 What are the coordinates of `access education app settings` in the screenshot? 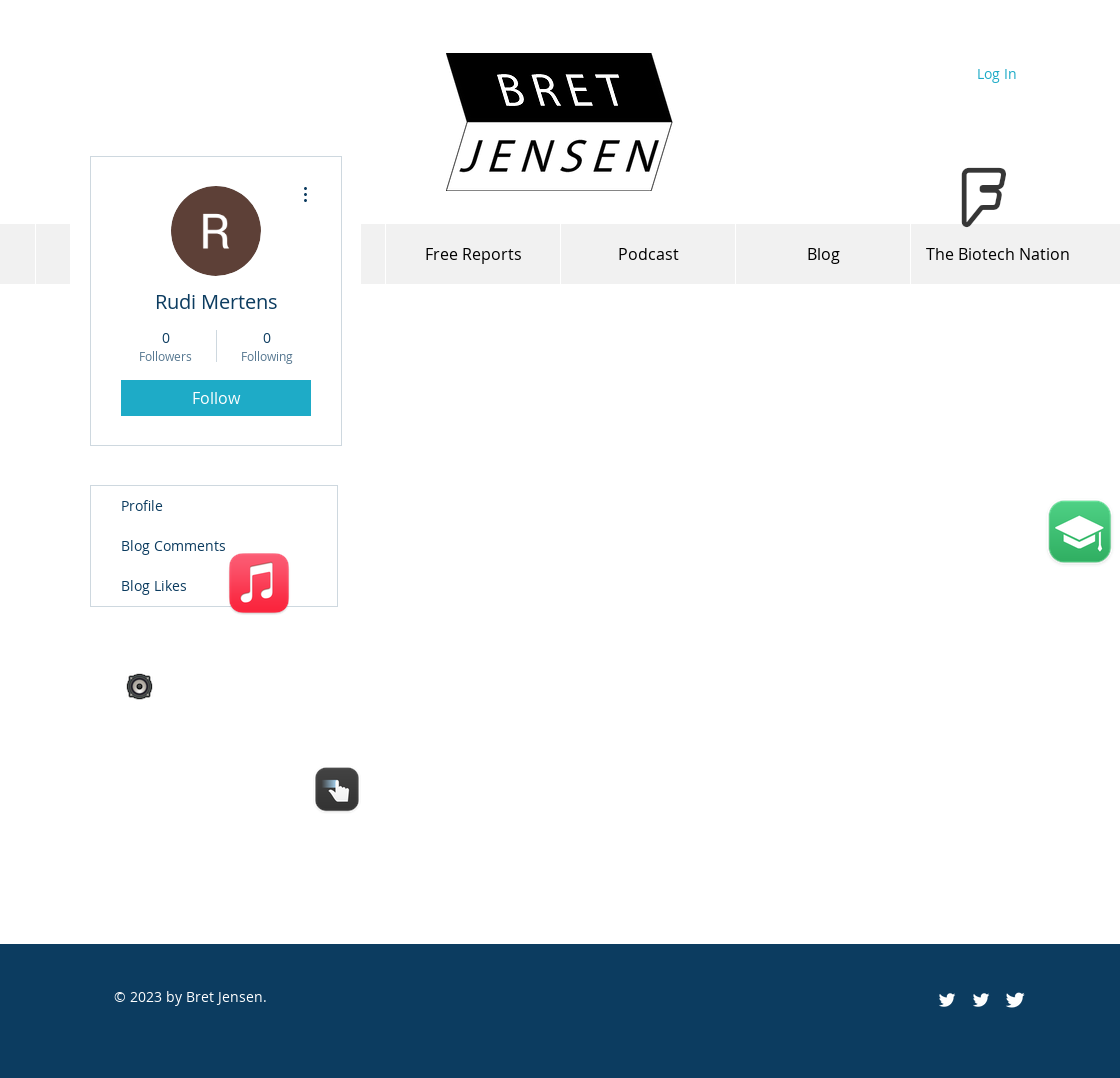 It's located at (1080, 532).